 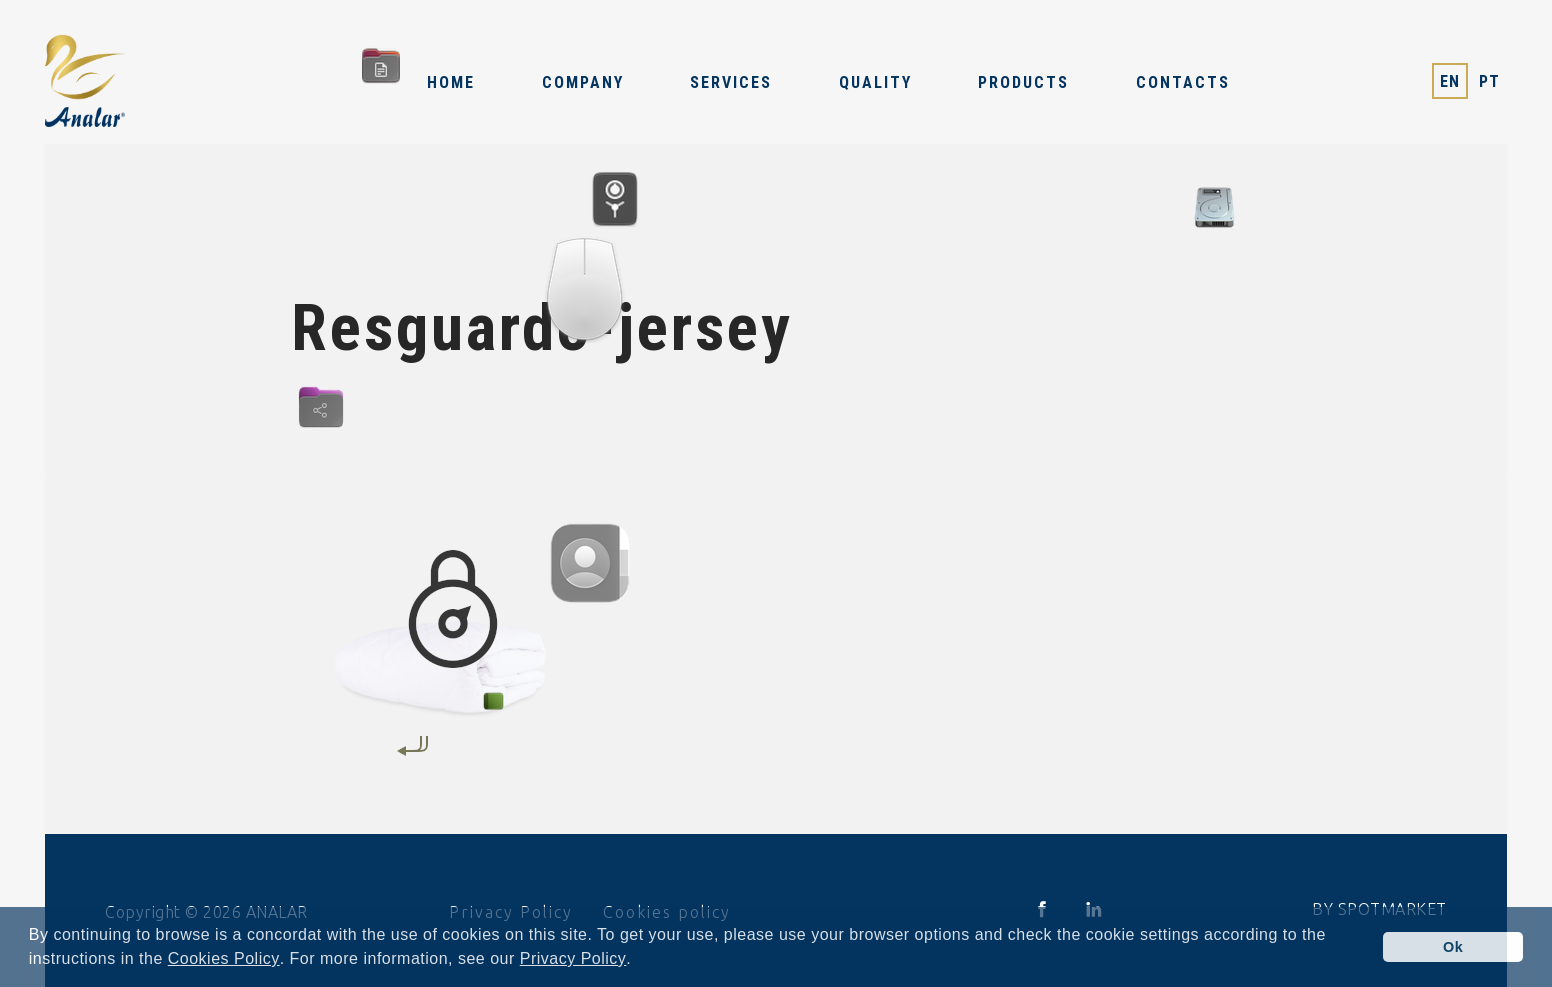 I want to click on access the desktop folder, so click(x=493, y=700).